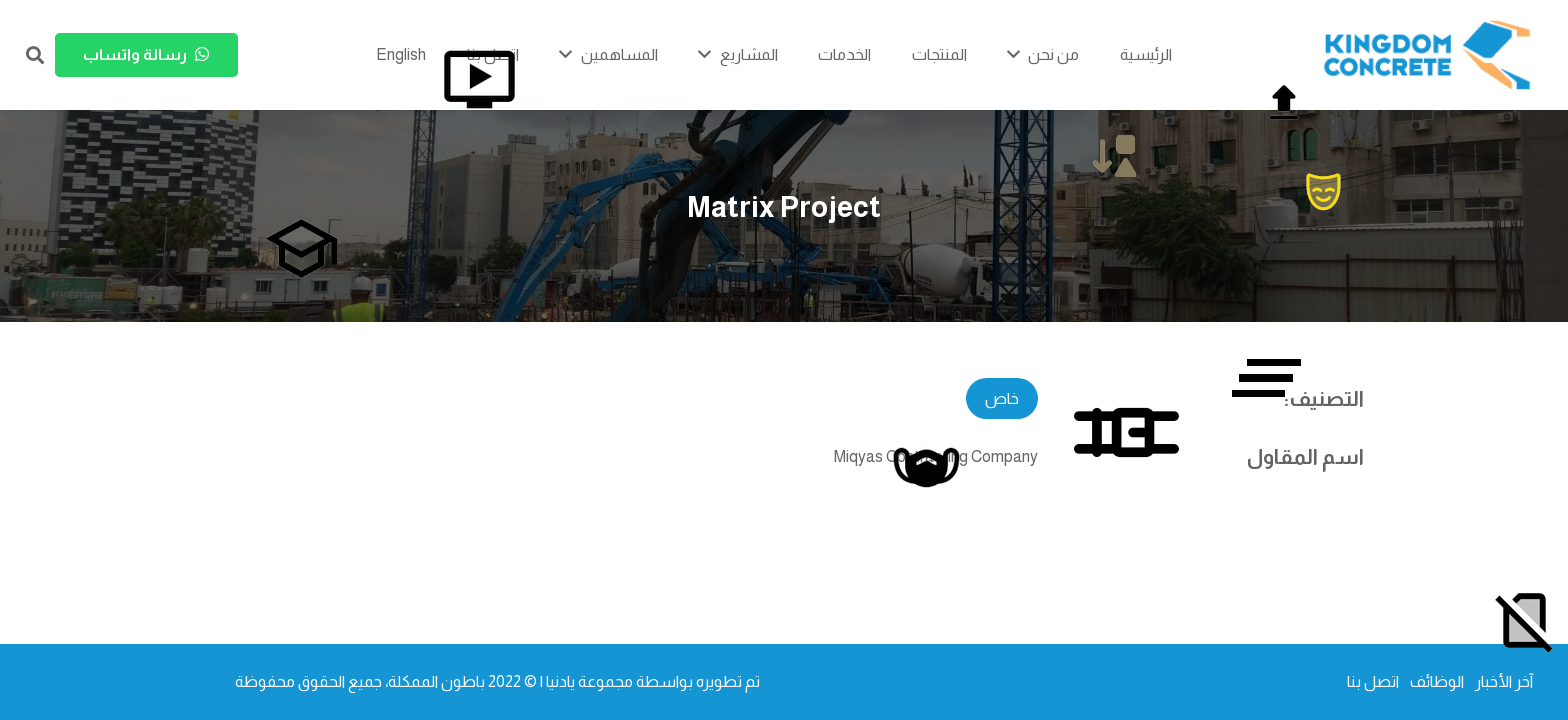 Image resolution: width=1568 pixels, height=720 pixels. Describe the element at coordinates (301, 248) in the screenshot. I see `access education or school-related features` at that location.